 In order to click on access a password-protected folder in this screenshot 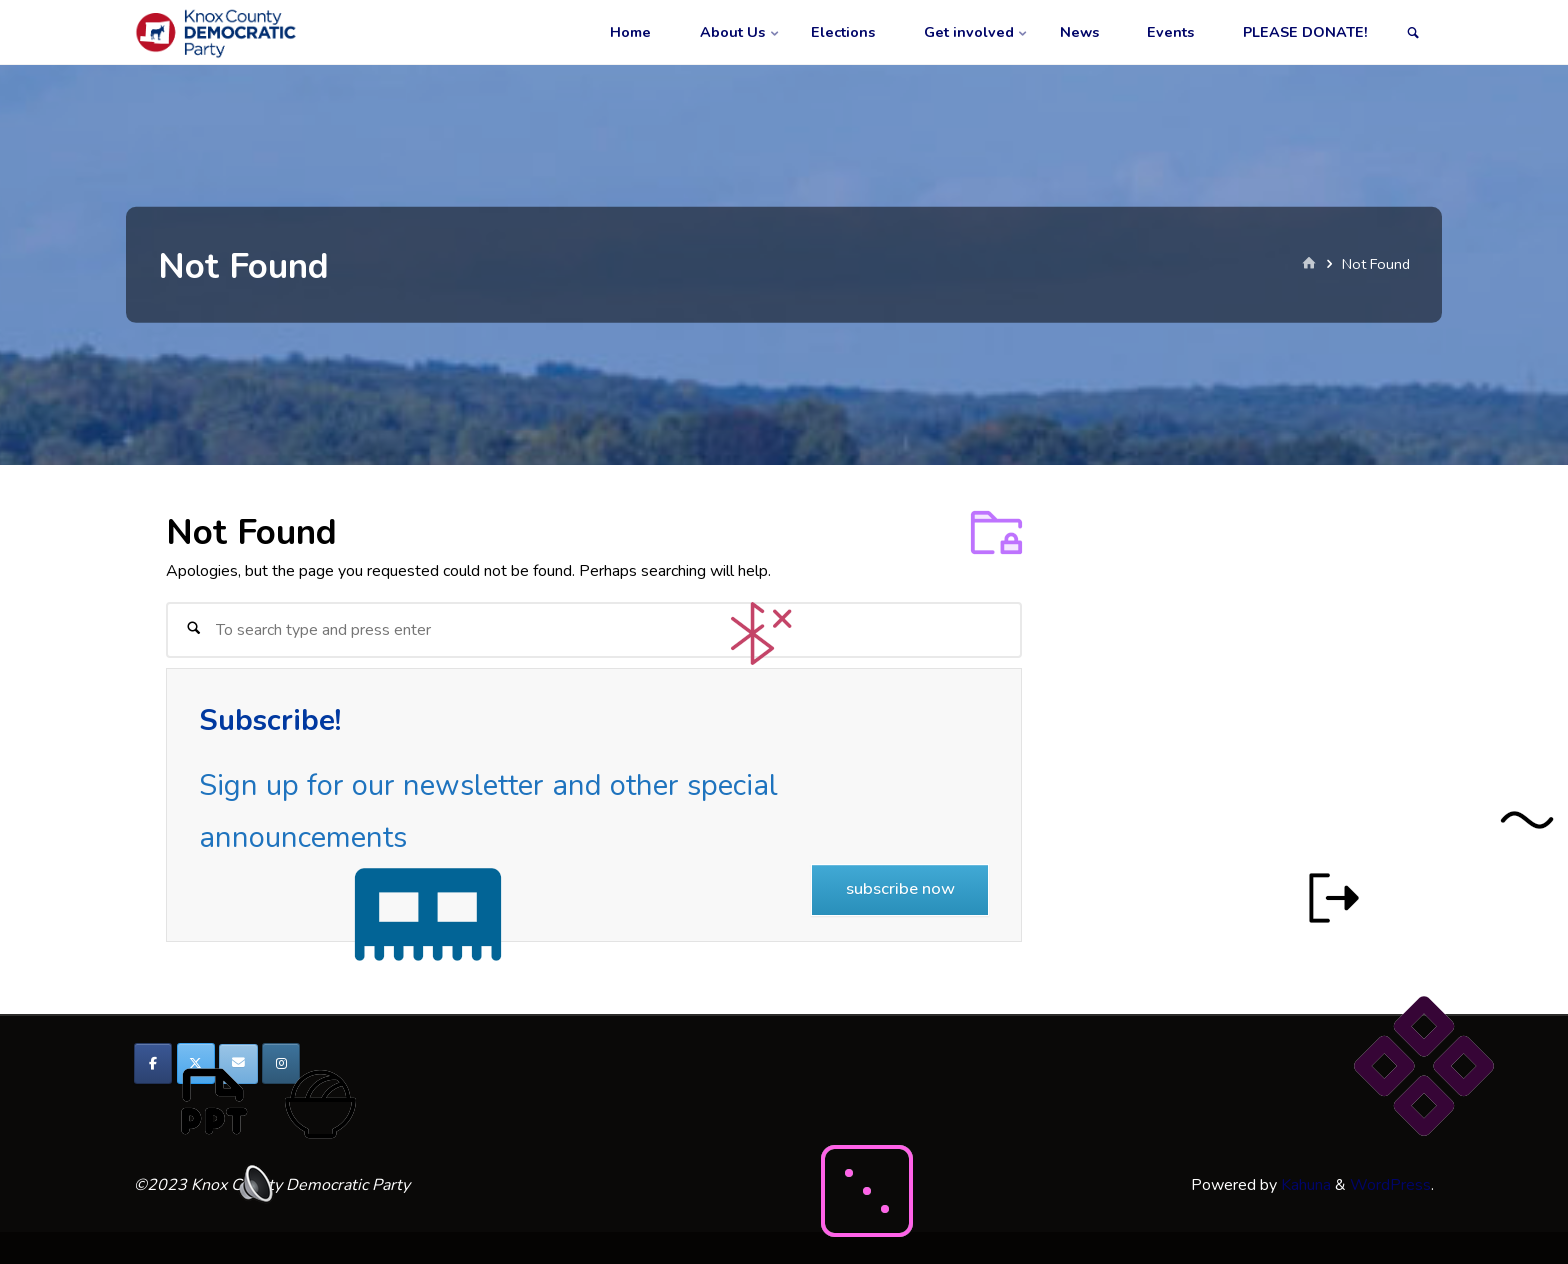, I will do `click(996, 532)`.